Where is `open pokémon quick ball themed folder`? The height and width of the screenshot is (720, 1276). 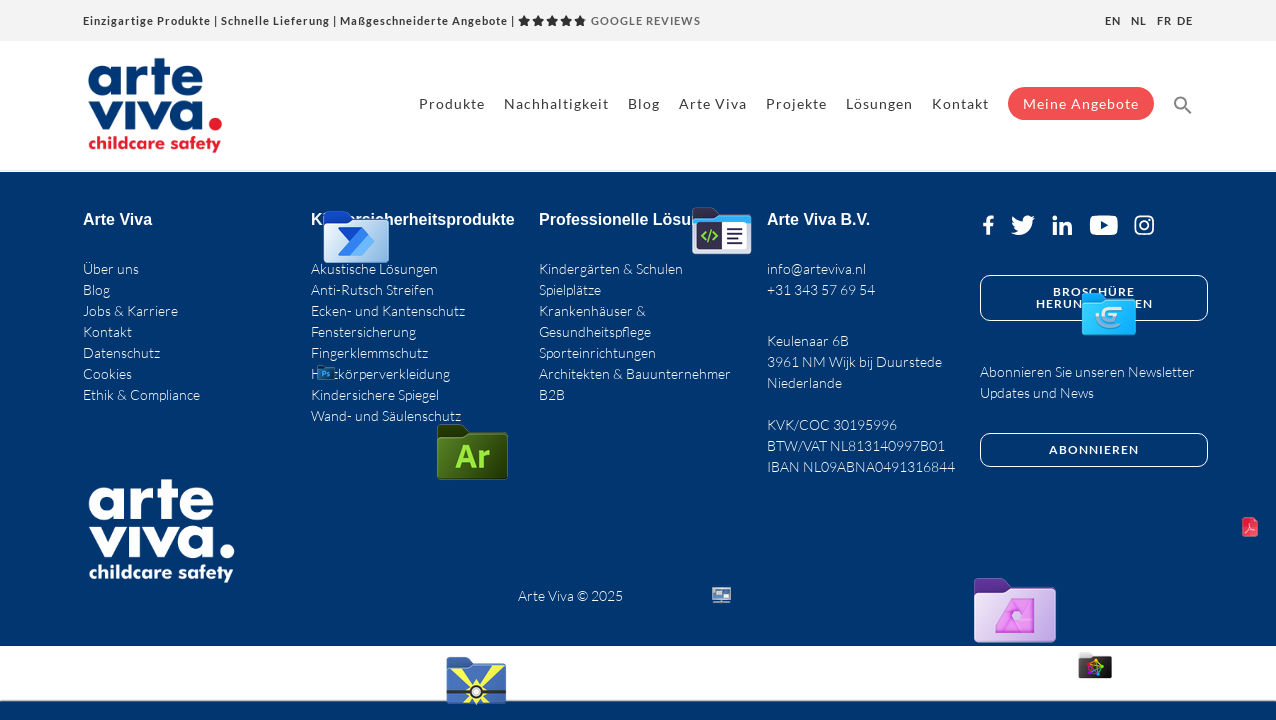
open pokémon quick ball themed folder is located at coordinates (476, 682).